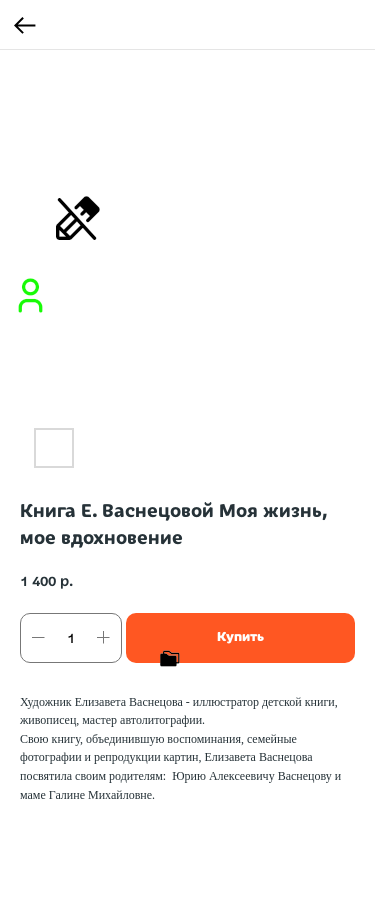  What do you see at coordinates (30, 295) in the screenshot?
I see `view your profile` at bounding box center [30, 295].